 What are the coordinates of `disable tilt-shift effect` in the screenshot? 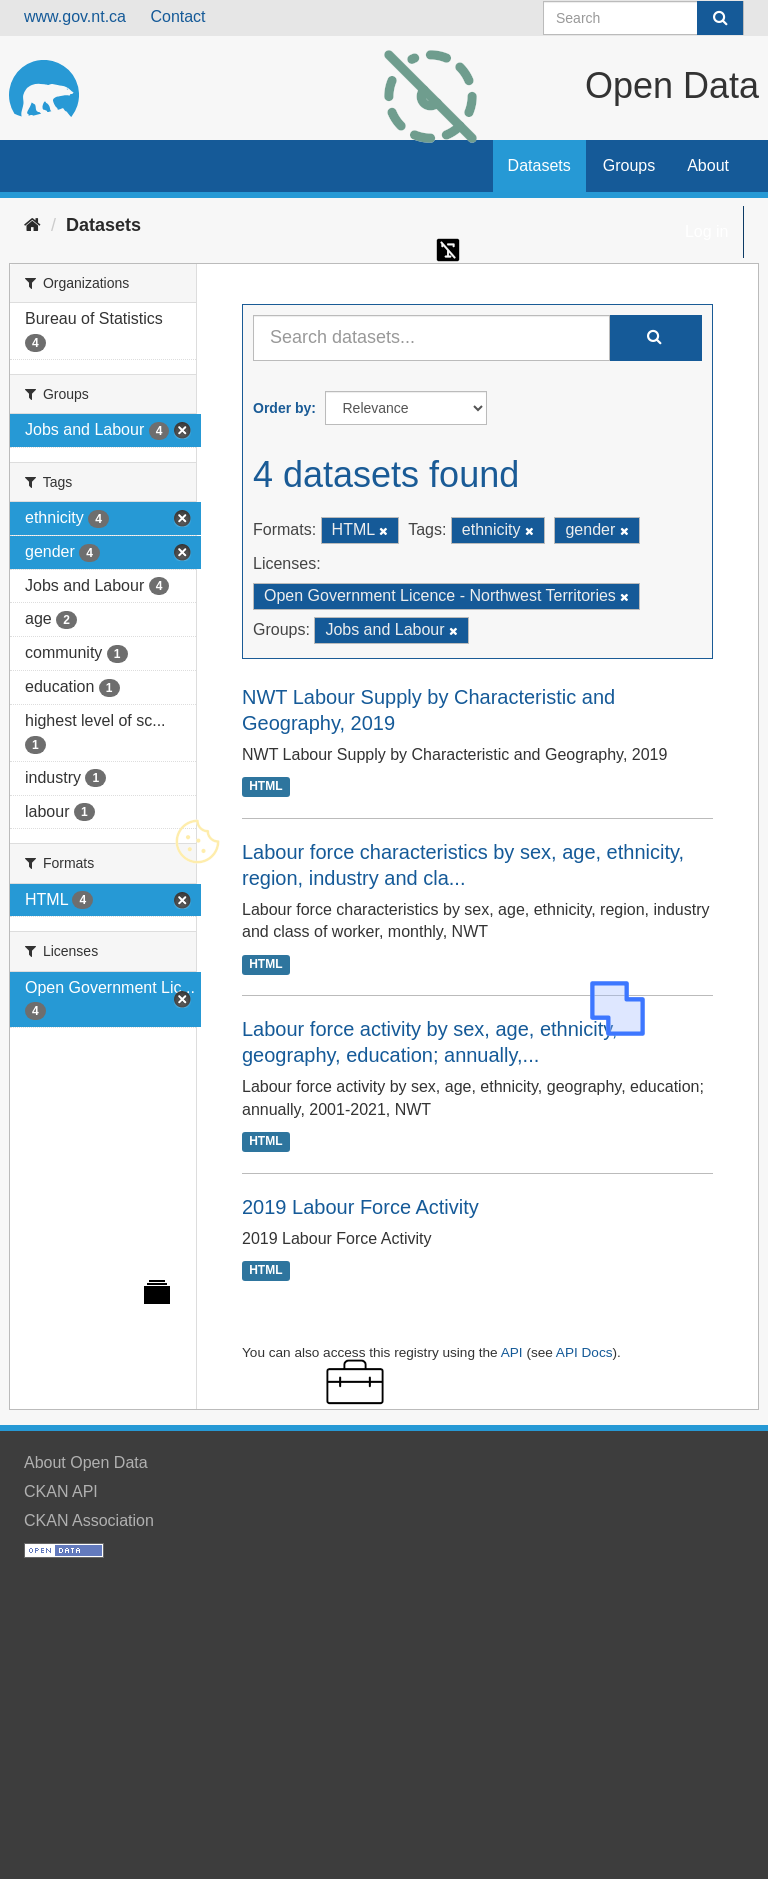 It's located at (430, 96).